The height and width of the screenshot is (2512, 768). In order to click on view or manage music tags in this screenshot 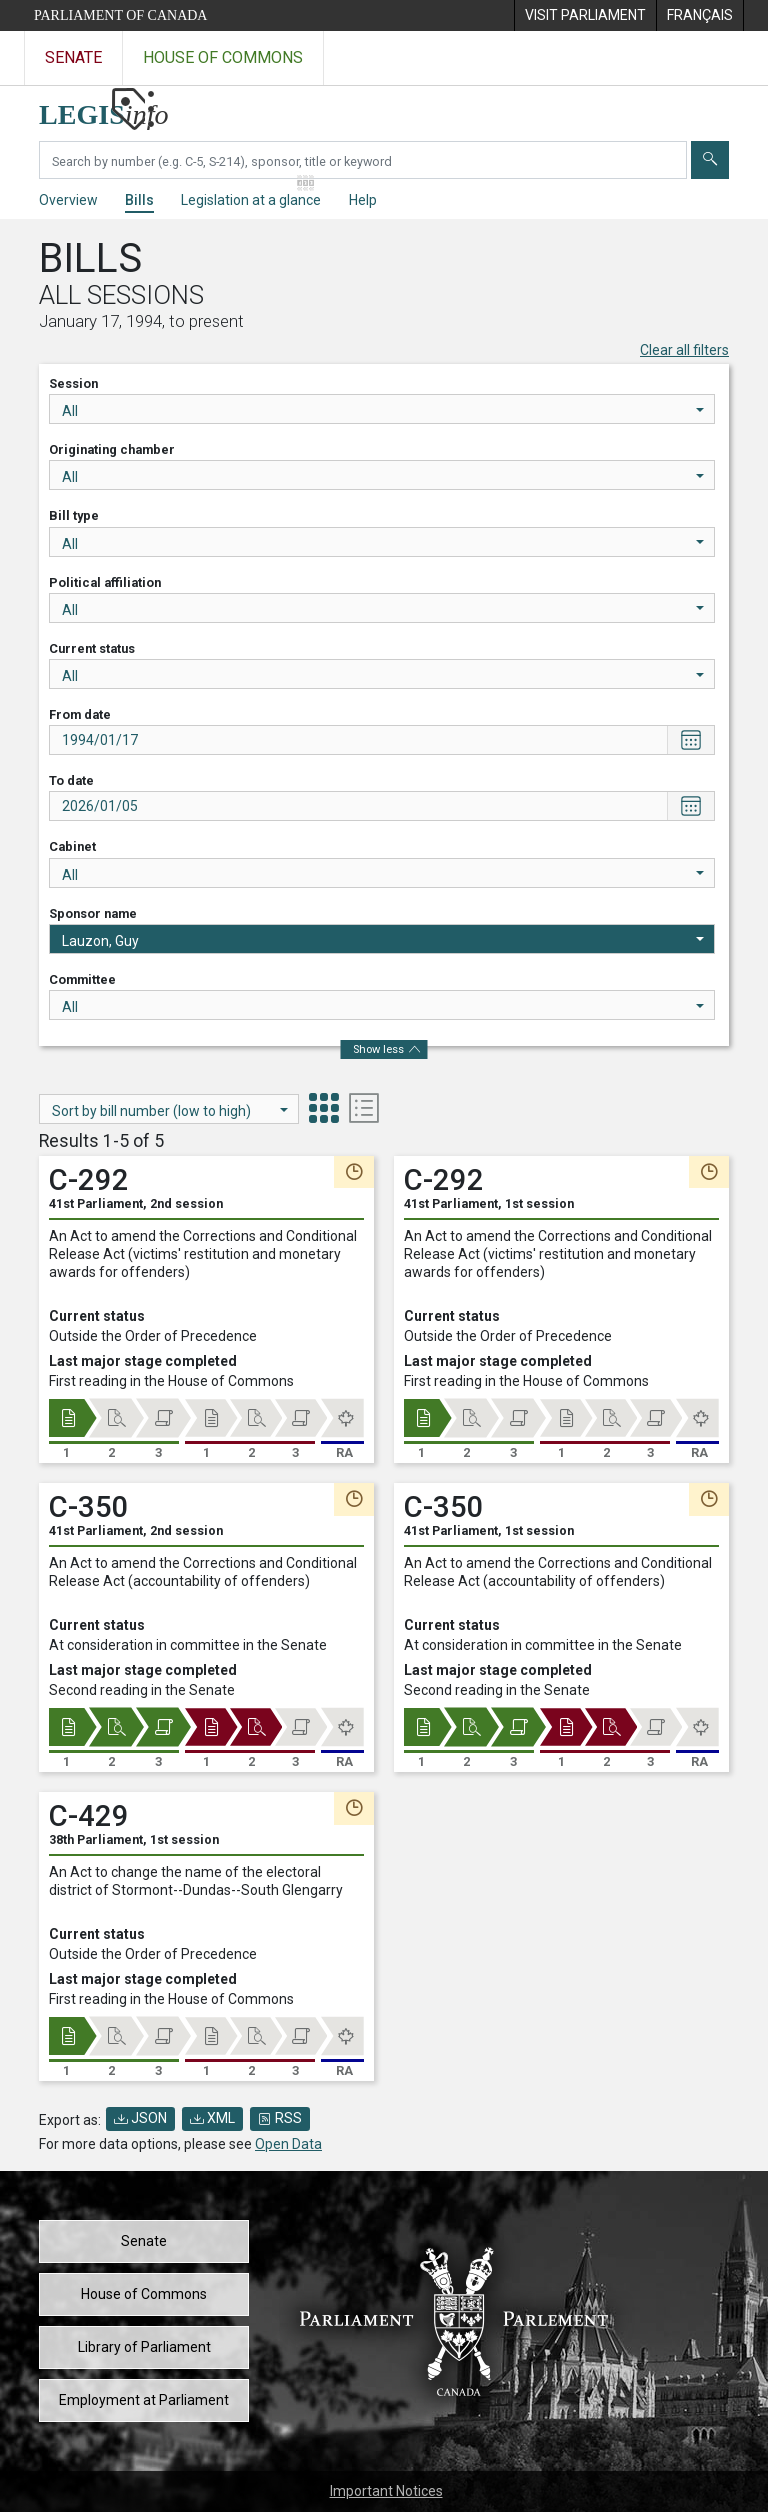, I will do `click(133, 109)`.